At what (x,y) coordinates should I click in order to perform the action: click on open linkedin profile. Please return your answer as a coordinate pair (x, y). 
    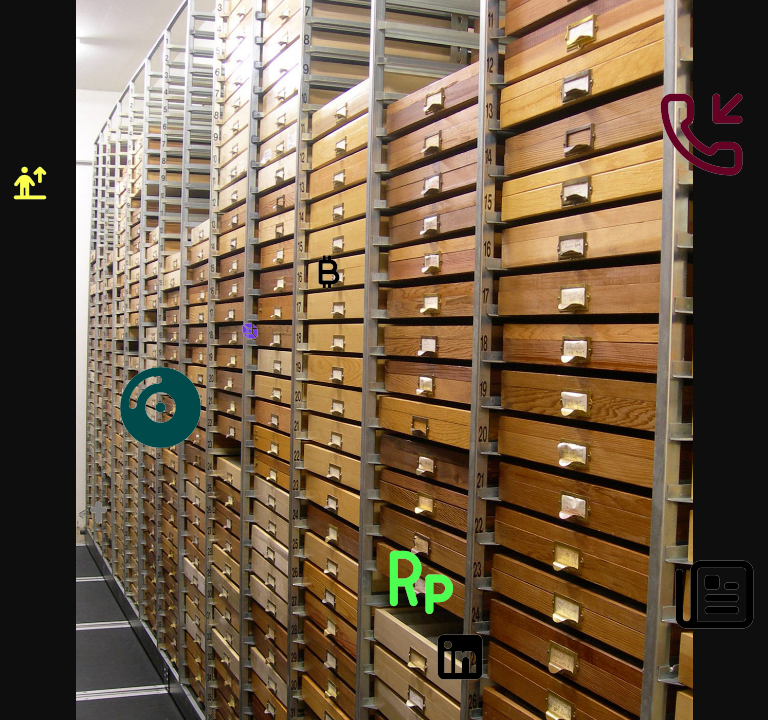
    Looking at the image, I should click on (460, 657).